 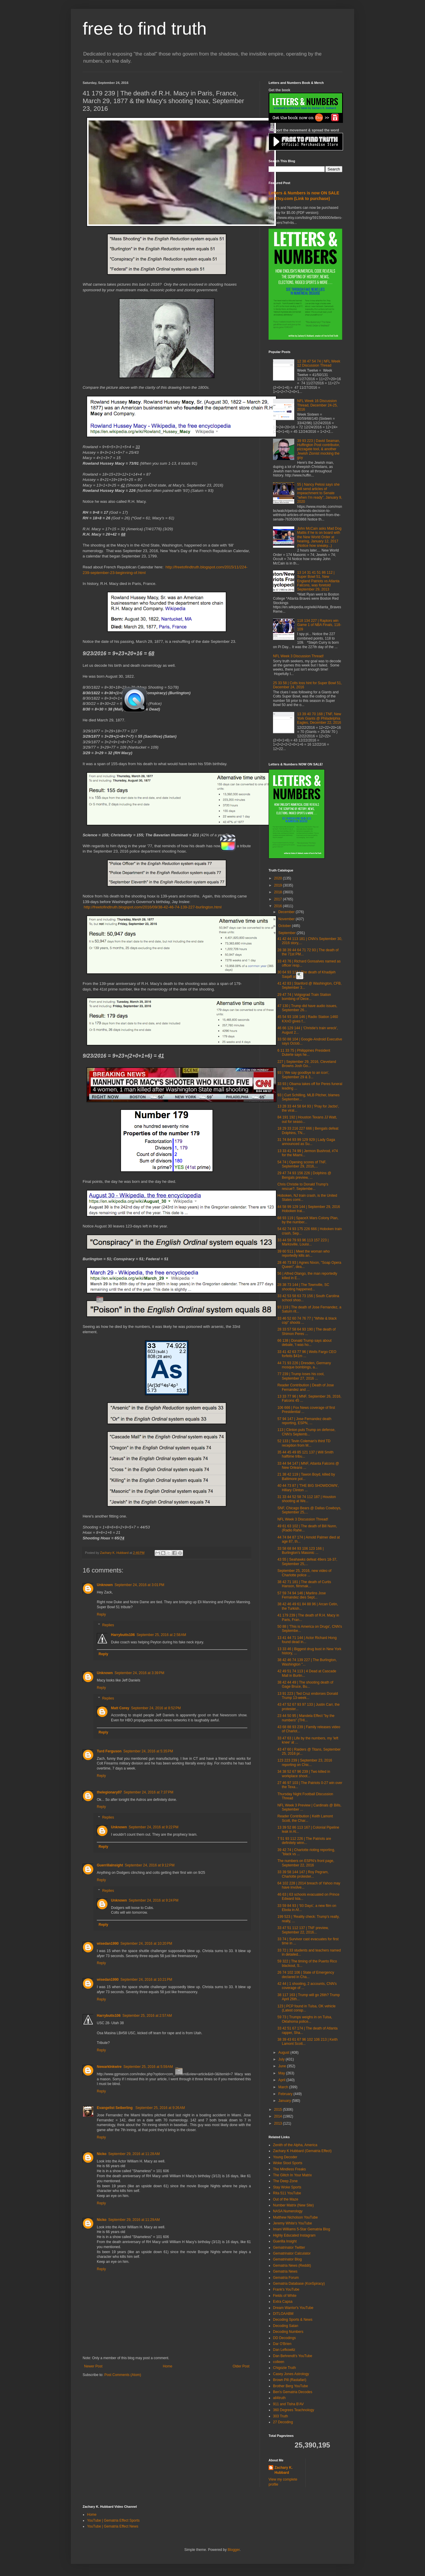 What do you see at coordinates (179, 2071) in the screenshot?
I see `open the nautilus file manager` at bounding box center [179, 2071].